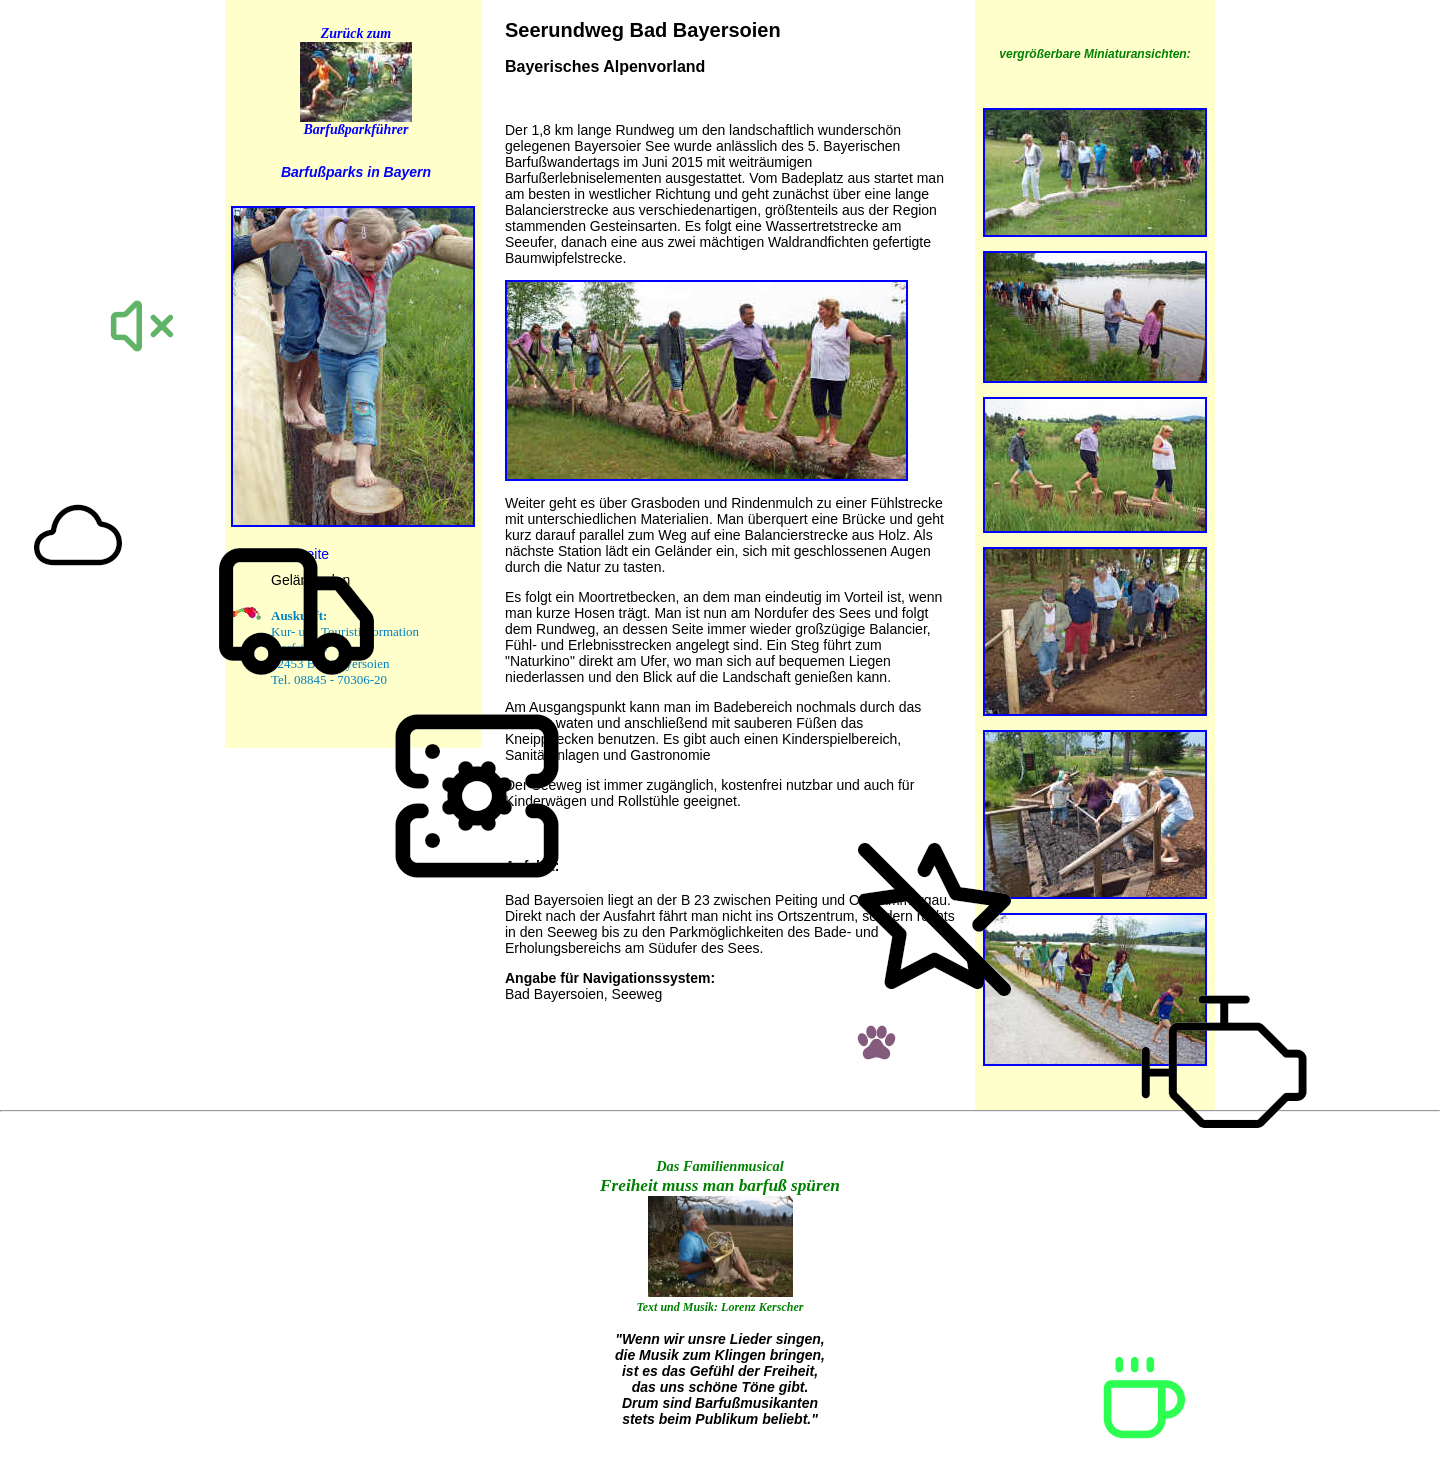  I want to click on view engine or vehicle diagnostics, so click(1221, 1064).